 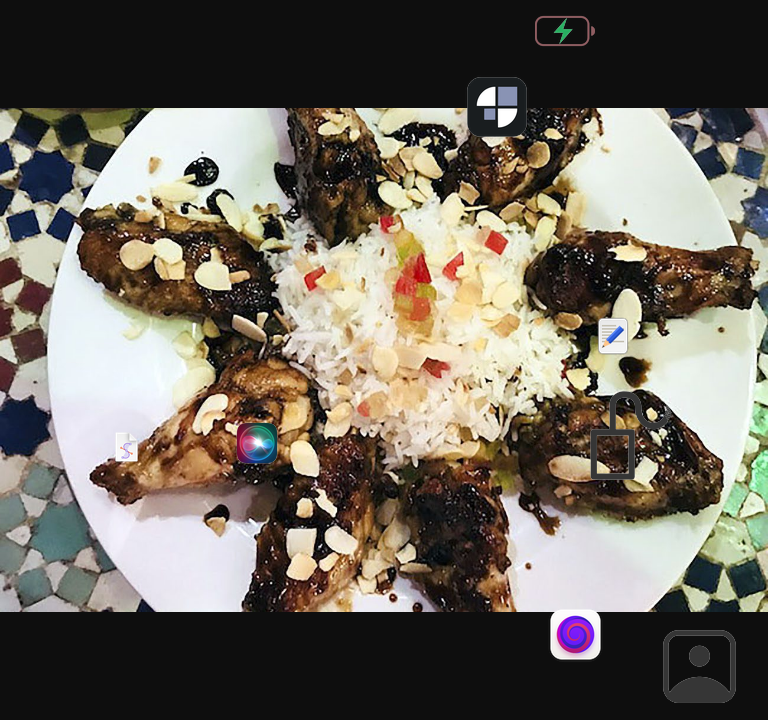 What do you see at coordinates (628, 435) in the screenshot?
I see `colorimeter device for color calibration` at bounding box center [628, 435].